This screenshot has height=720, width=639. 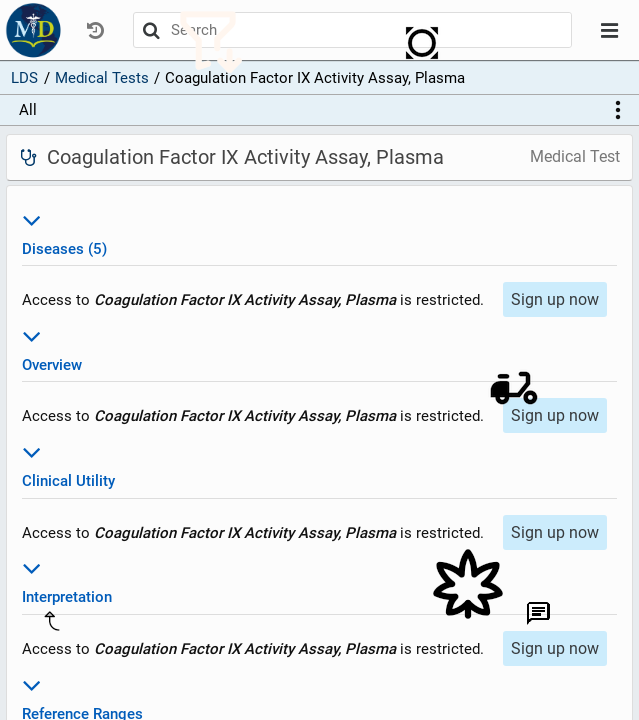 I want to click on open chat or messaging, so click(x=538, y=613).